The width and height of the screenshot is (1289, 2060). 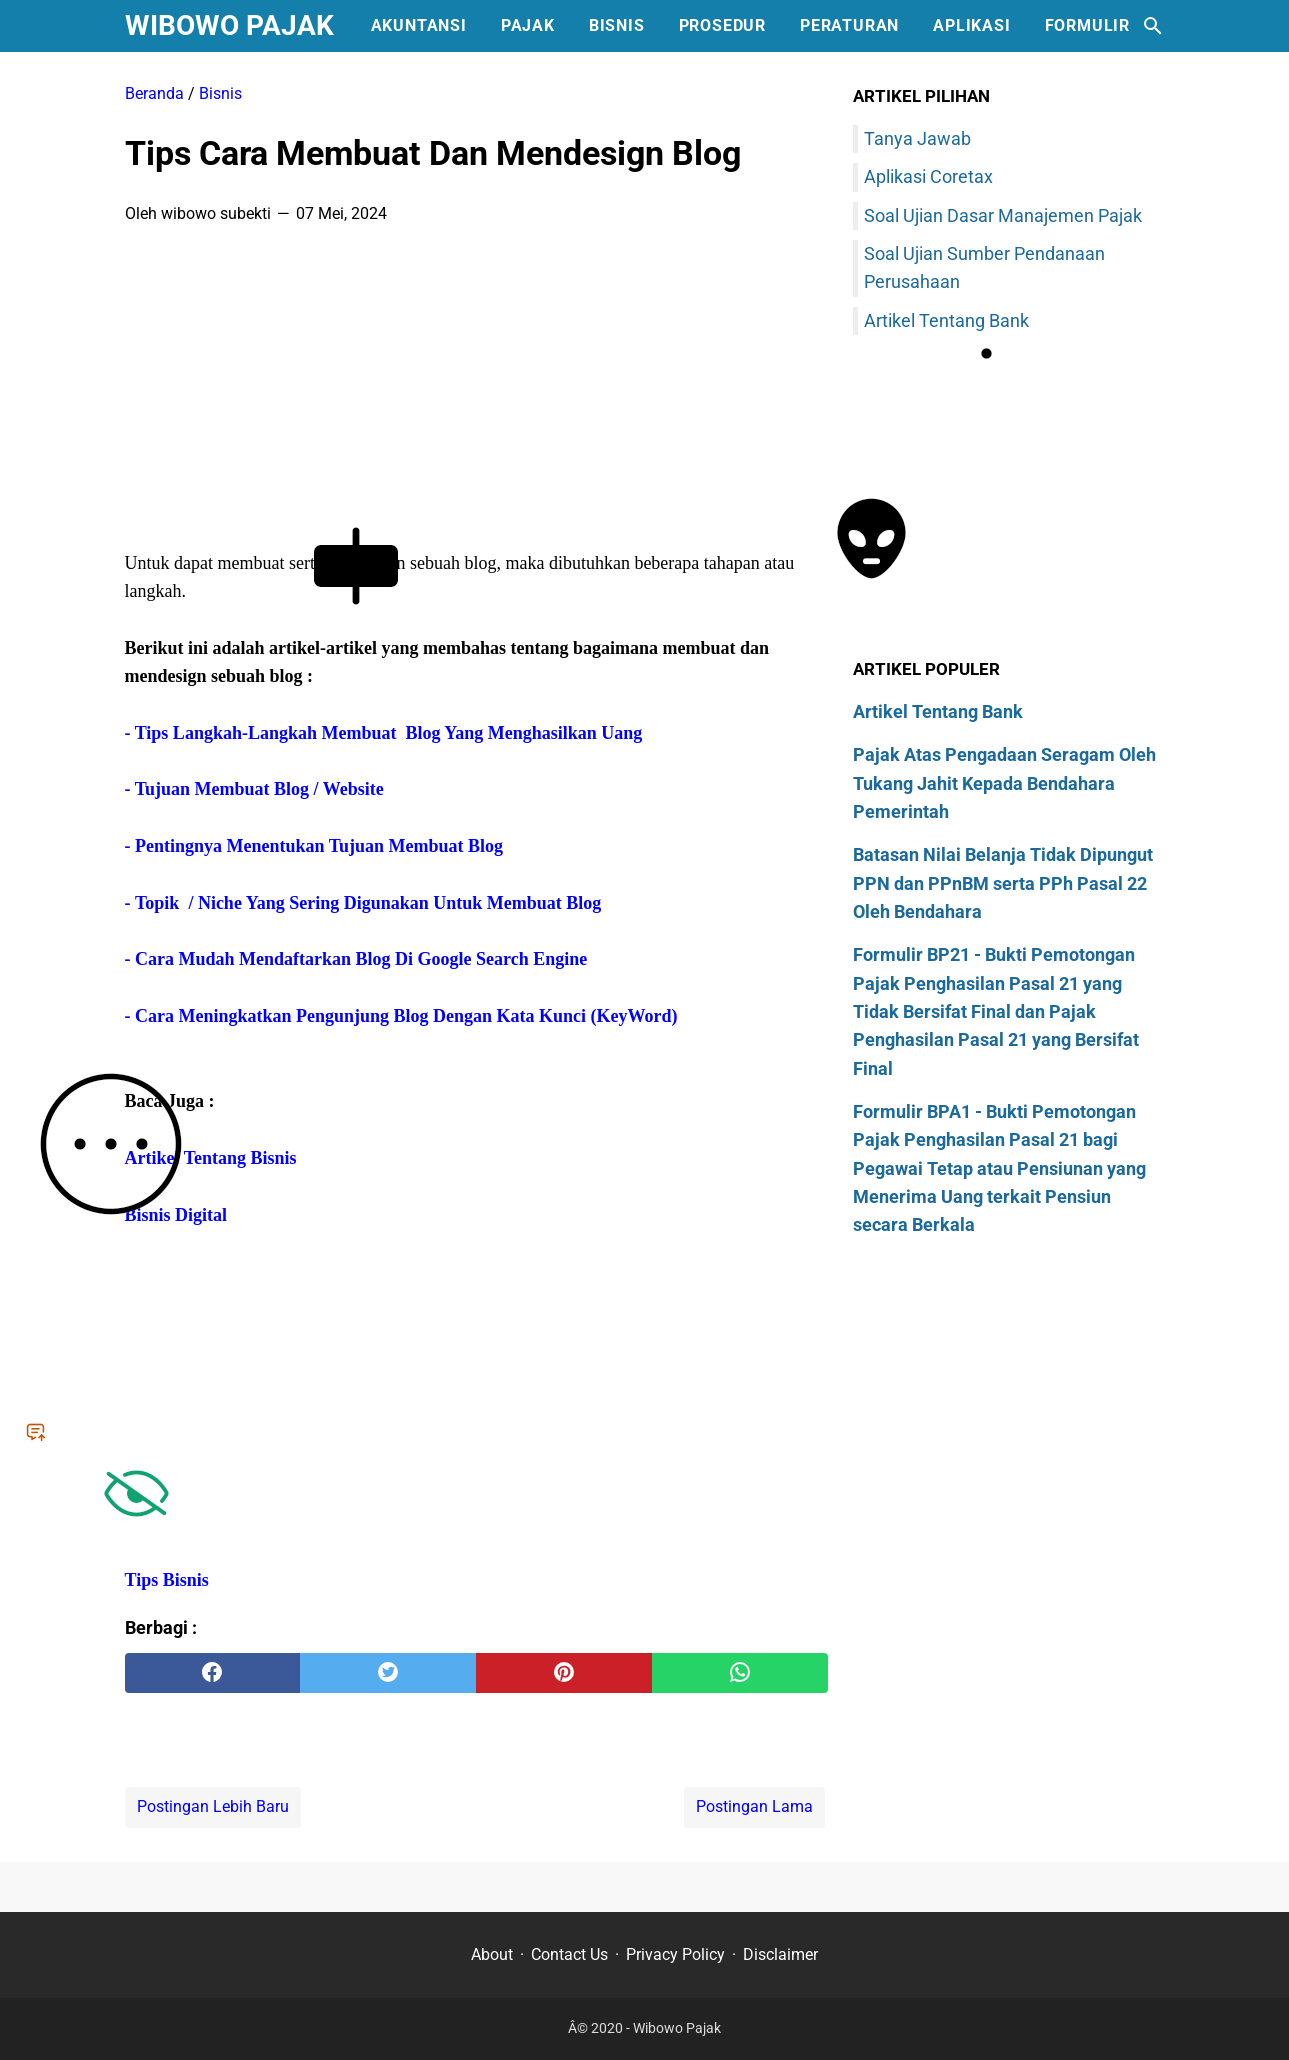 I want to click on send or submit a message, so click(x=35, y=1431).